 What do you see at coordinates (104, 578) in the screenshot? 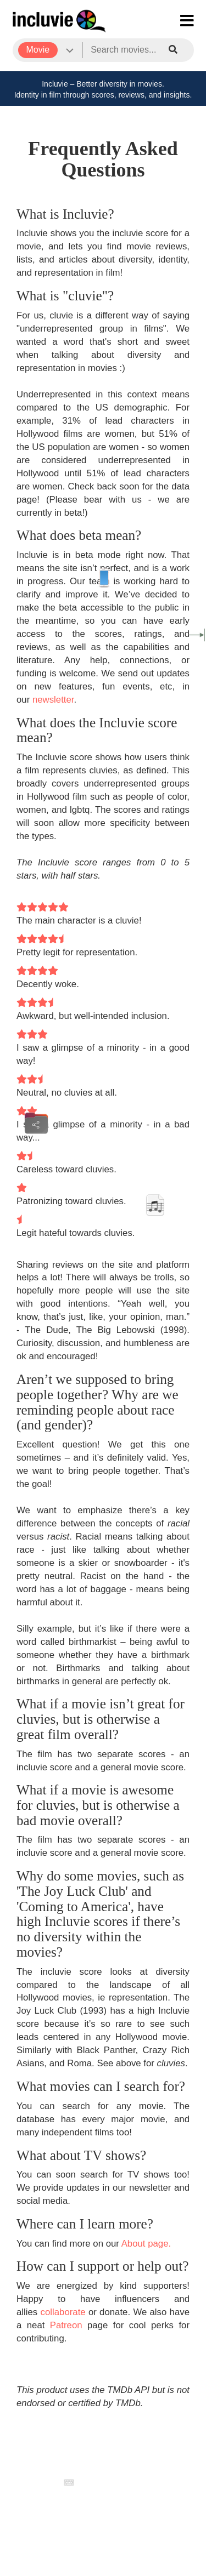
I see `indicates a connected iPhone device` at bounding box center [104, 578].